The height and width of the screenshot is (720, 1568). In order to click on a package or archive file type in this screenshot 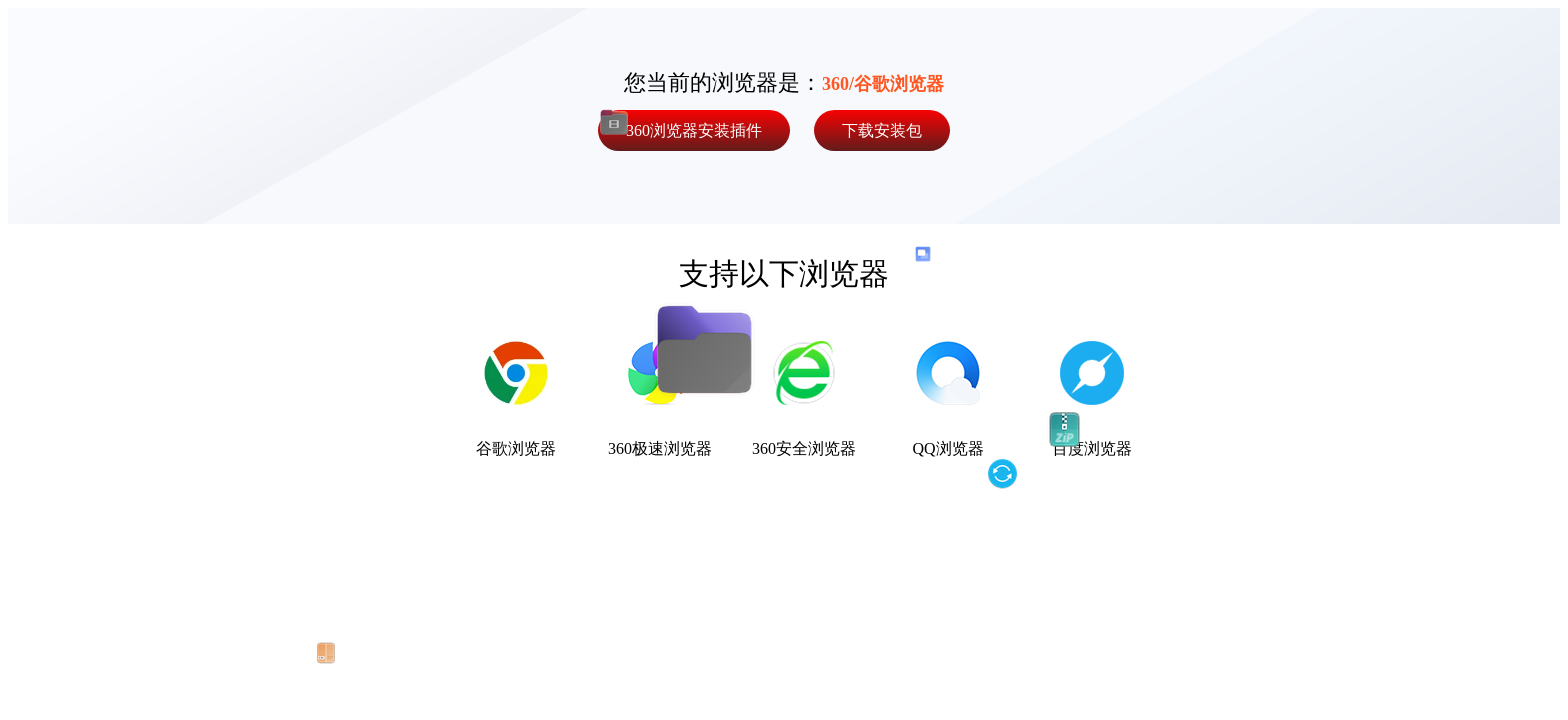, I will do `click(326, 653)`.